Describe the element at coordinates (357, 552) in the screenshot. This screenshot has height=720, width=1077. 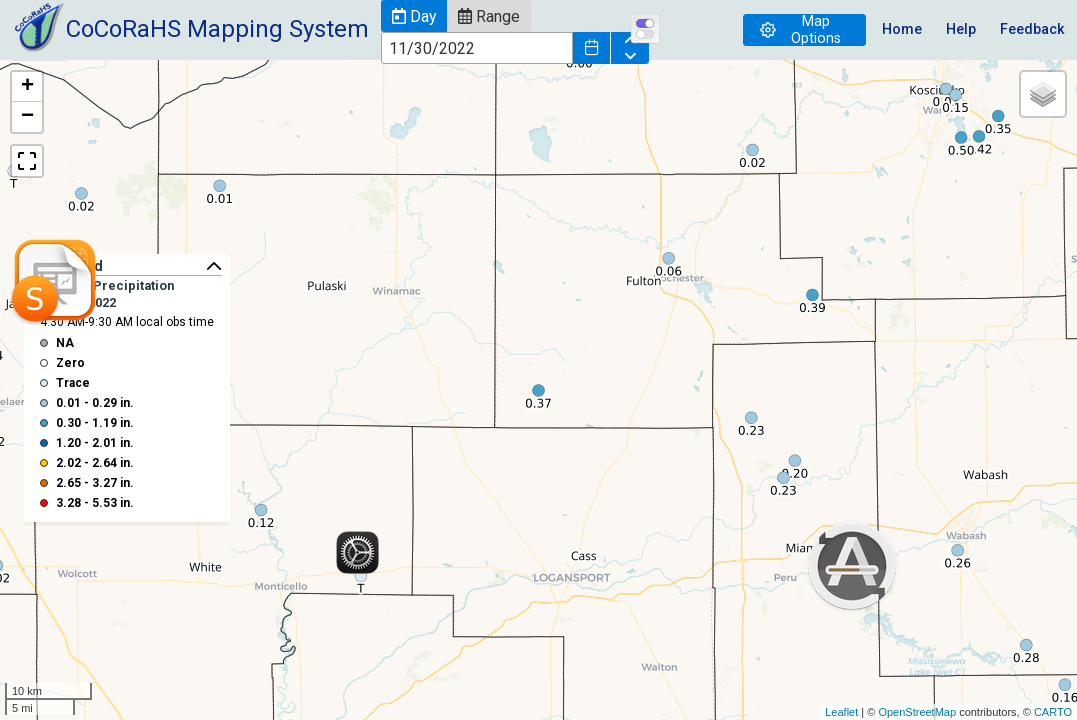
I see `open system settings` at that location.